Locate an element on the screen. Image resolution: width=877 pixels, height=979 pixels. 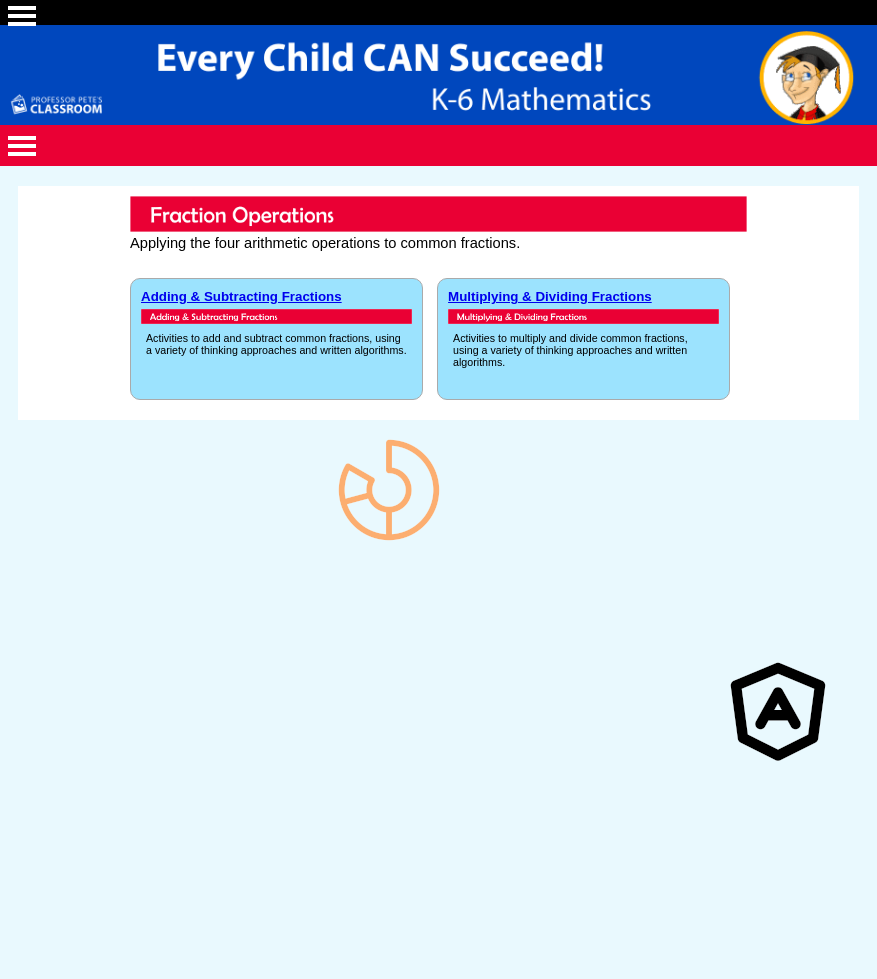
Angular framework logo is located at coordinates (778, 710).